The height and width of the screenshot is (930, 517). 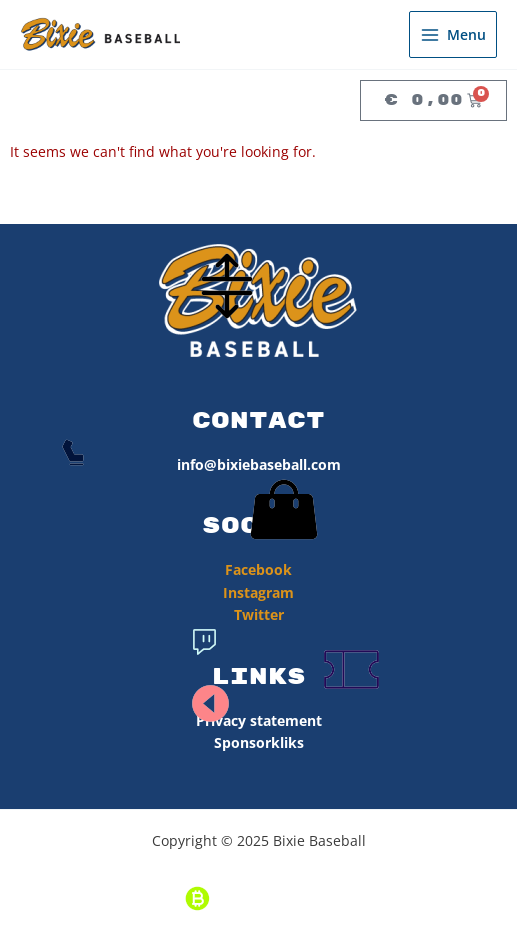 I want to click on view your tickets or passes, so click(x=351, y=669).